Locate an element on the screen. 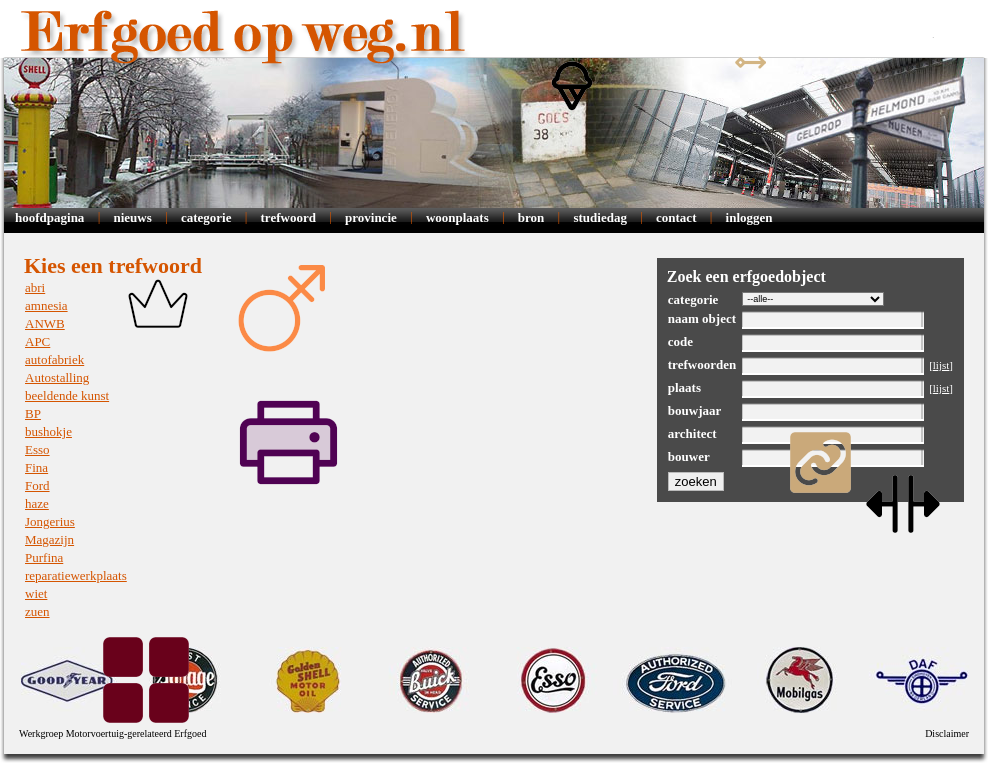  navigate to the next step or section is located at coordinates (750, 62).